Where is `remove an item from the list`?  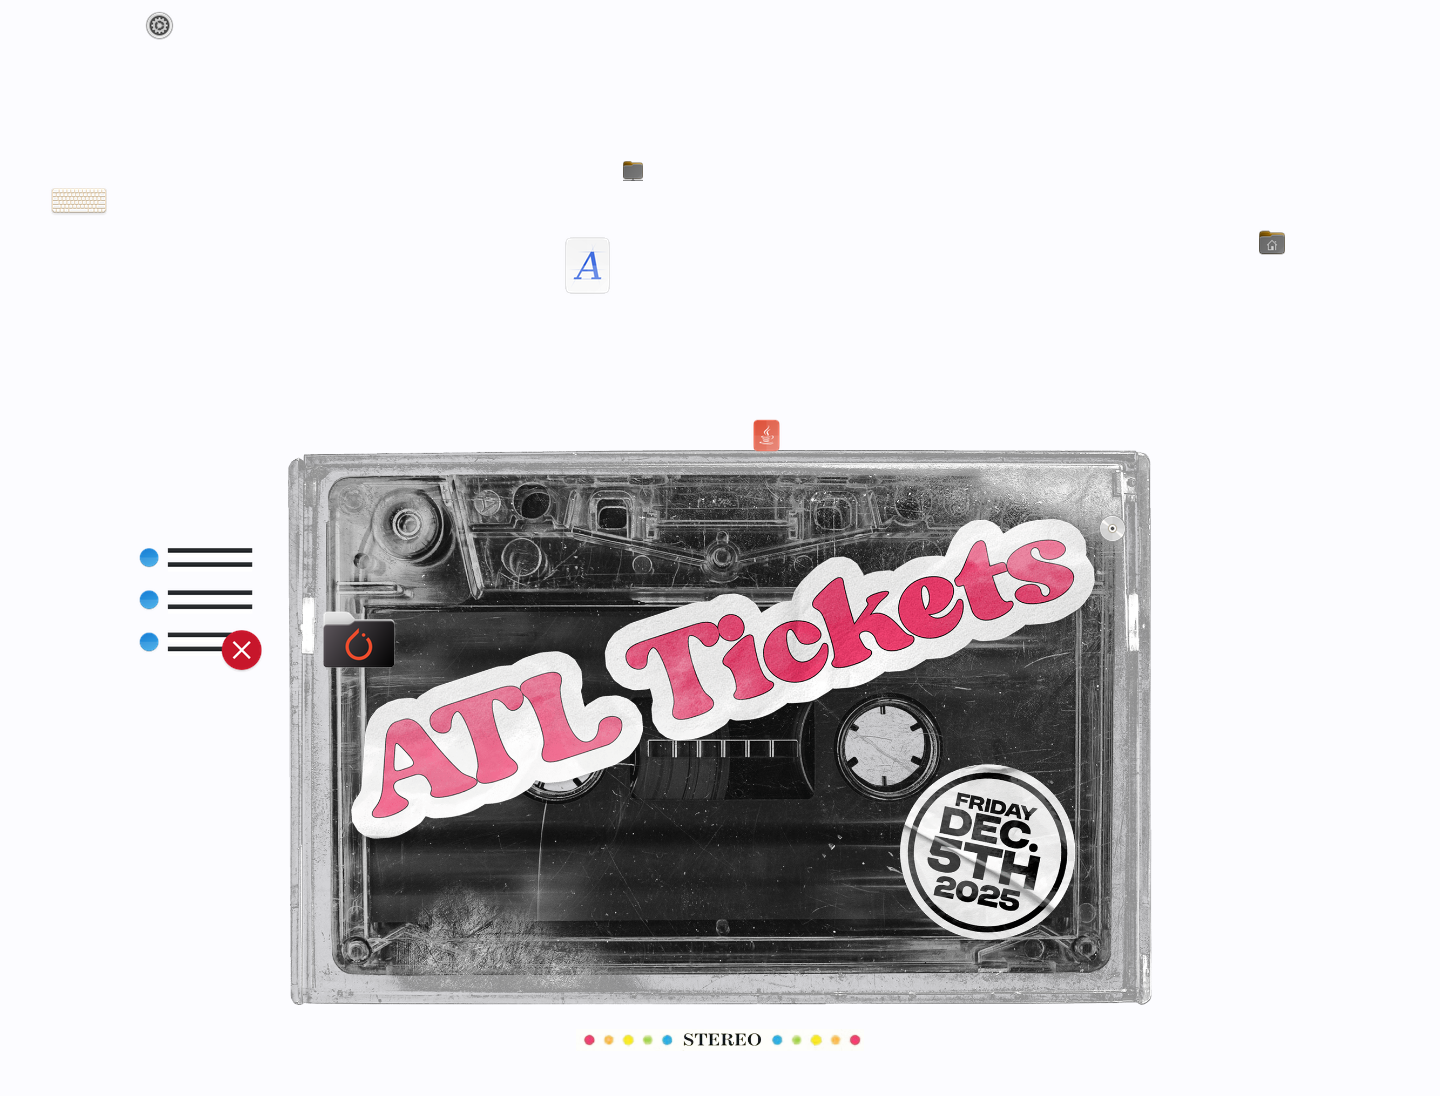
remove an item from the list is located at coordinates (196, 602).